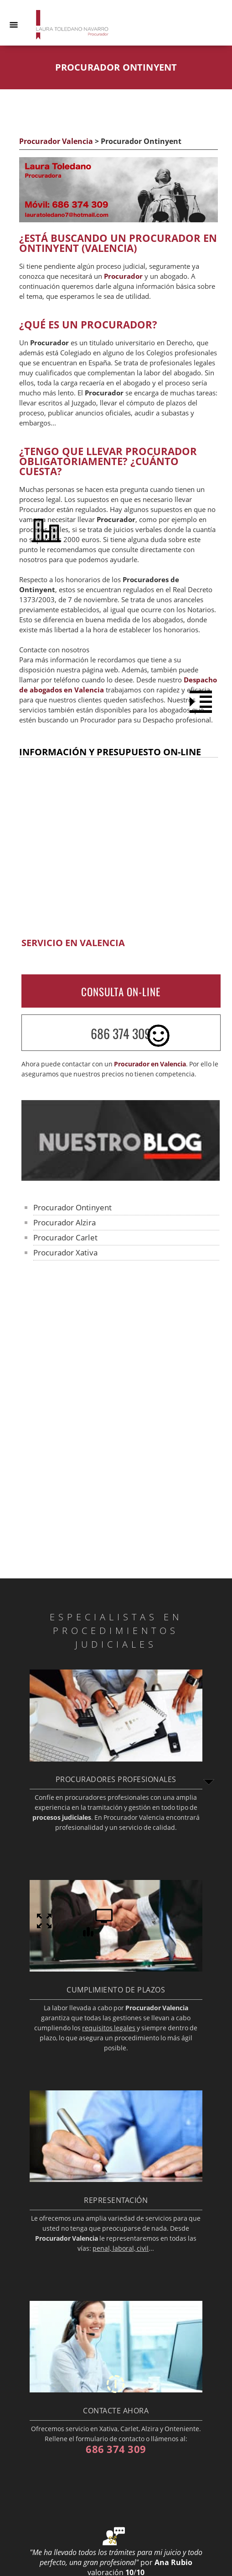 The image size is (232, 2576). Describe the element at coordinates (104, 1916) in the screenshot. I see `access tv or display settings` at that location.